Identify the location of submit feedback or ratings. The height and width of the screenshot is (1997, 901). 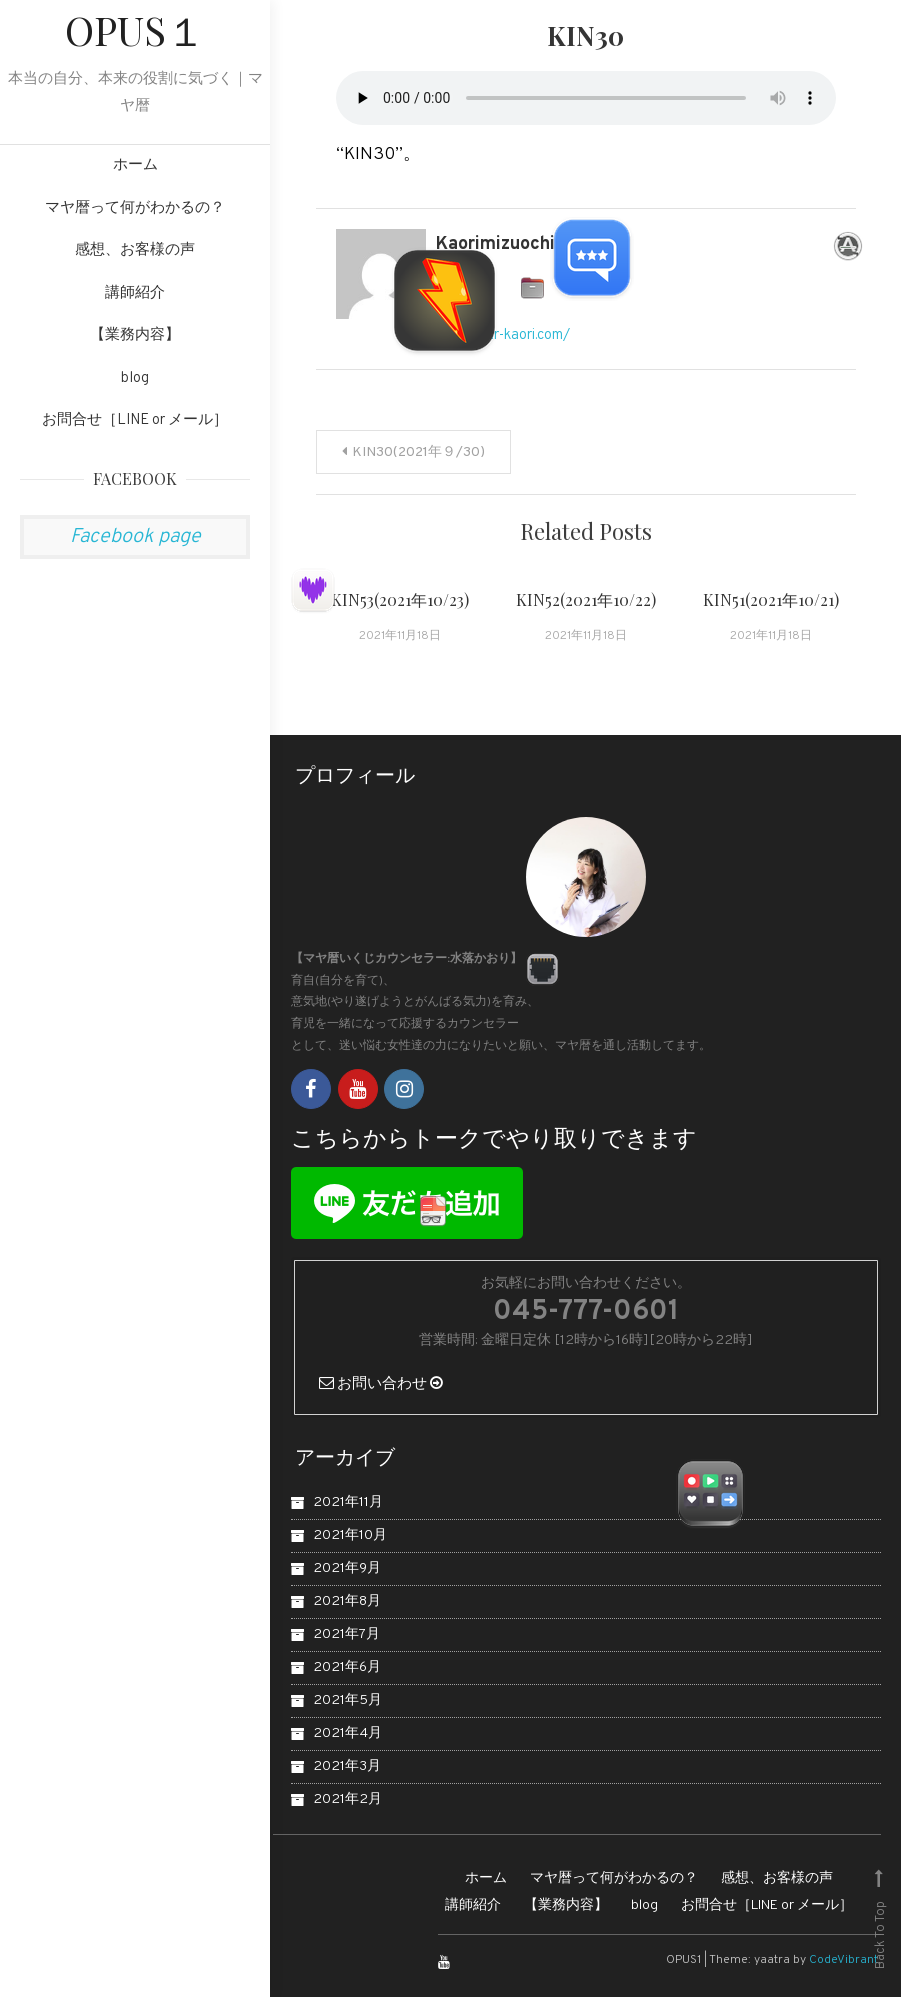
(592, 259).